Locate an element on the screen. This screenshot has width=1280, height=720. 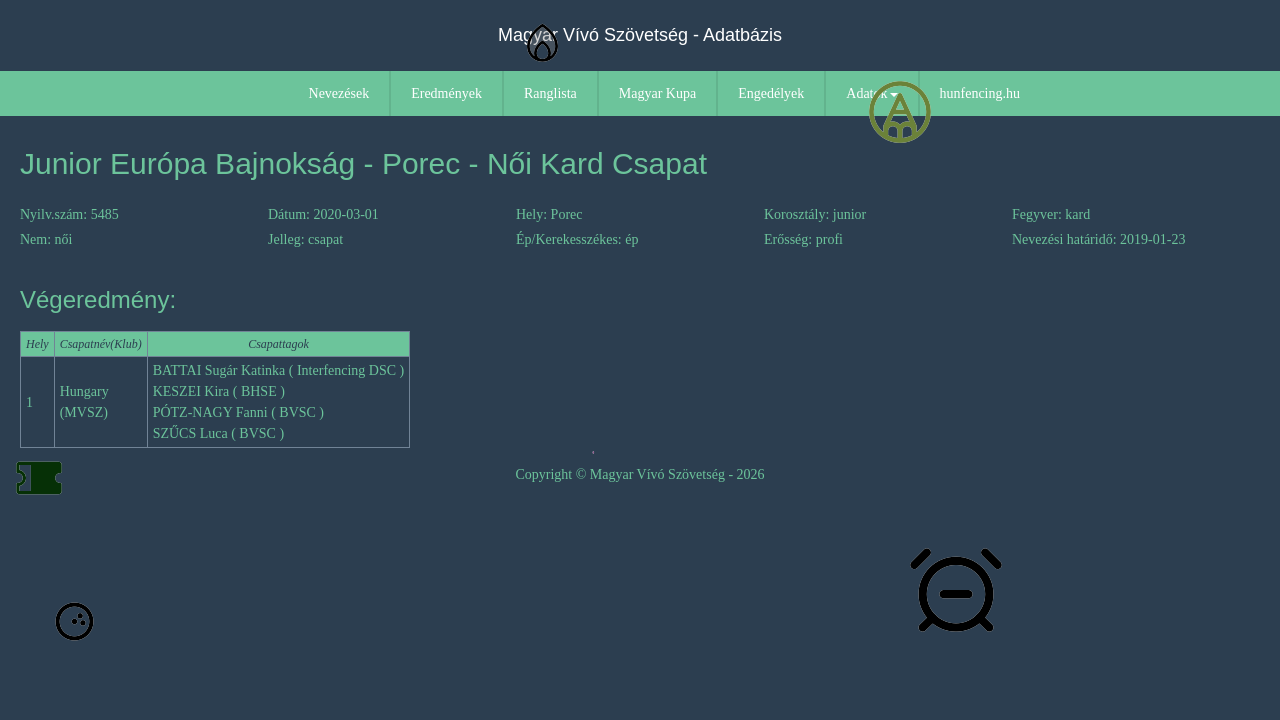
view your tickets or passes is located at coordinates (39, 478).